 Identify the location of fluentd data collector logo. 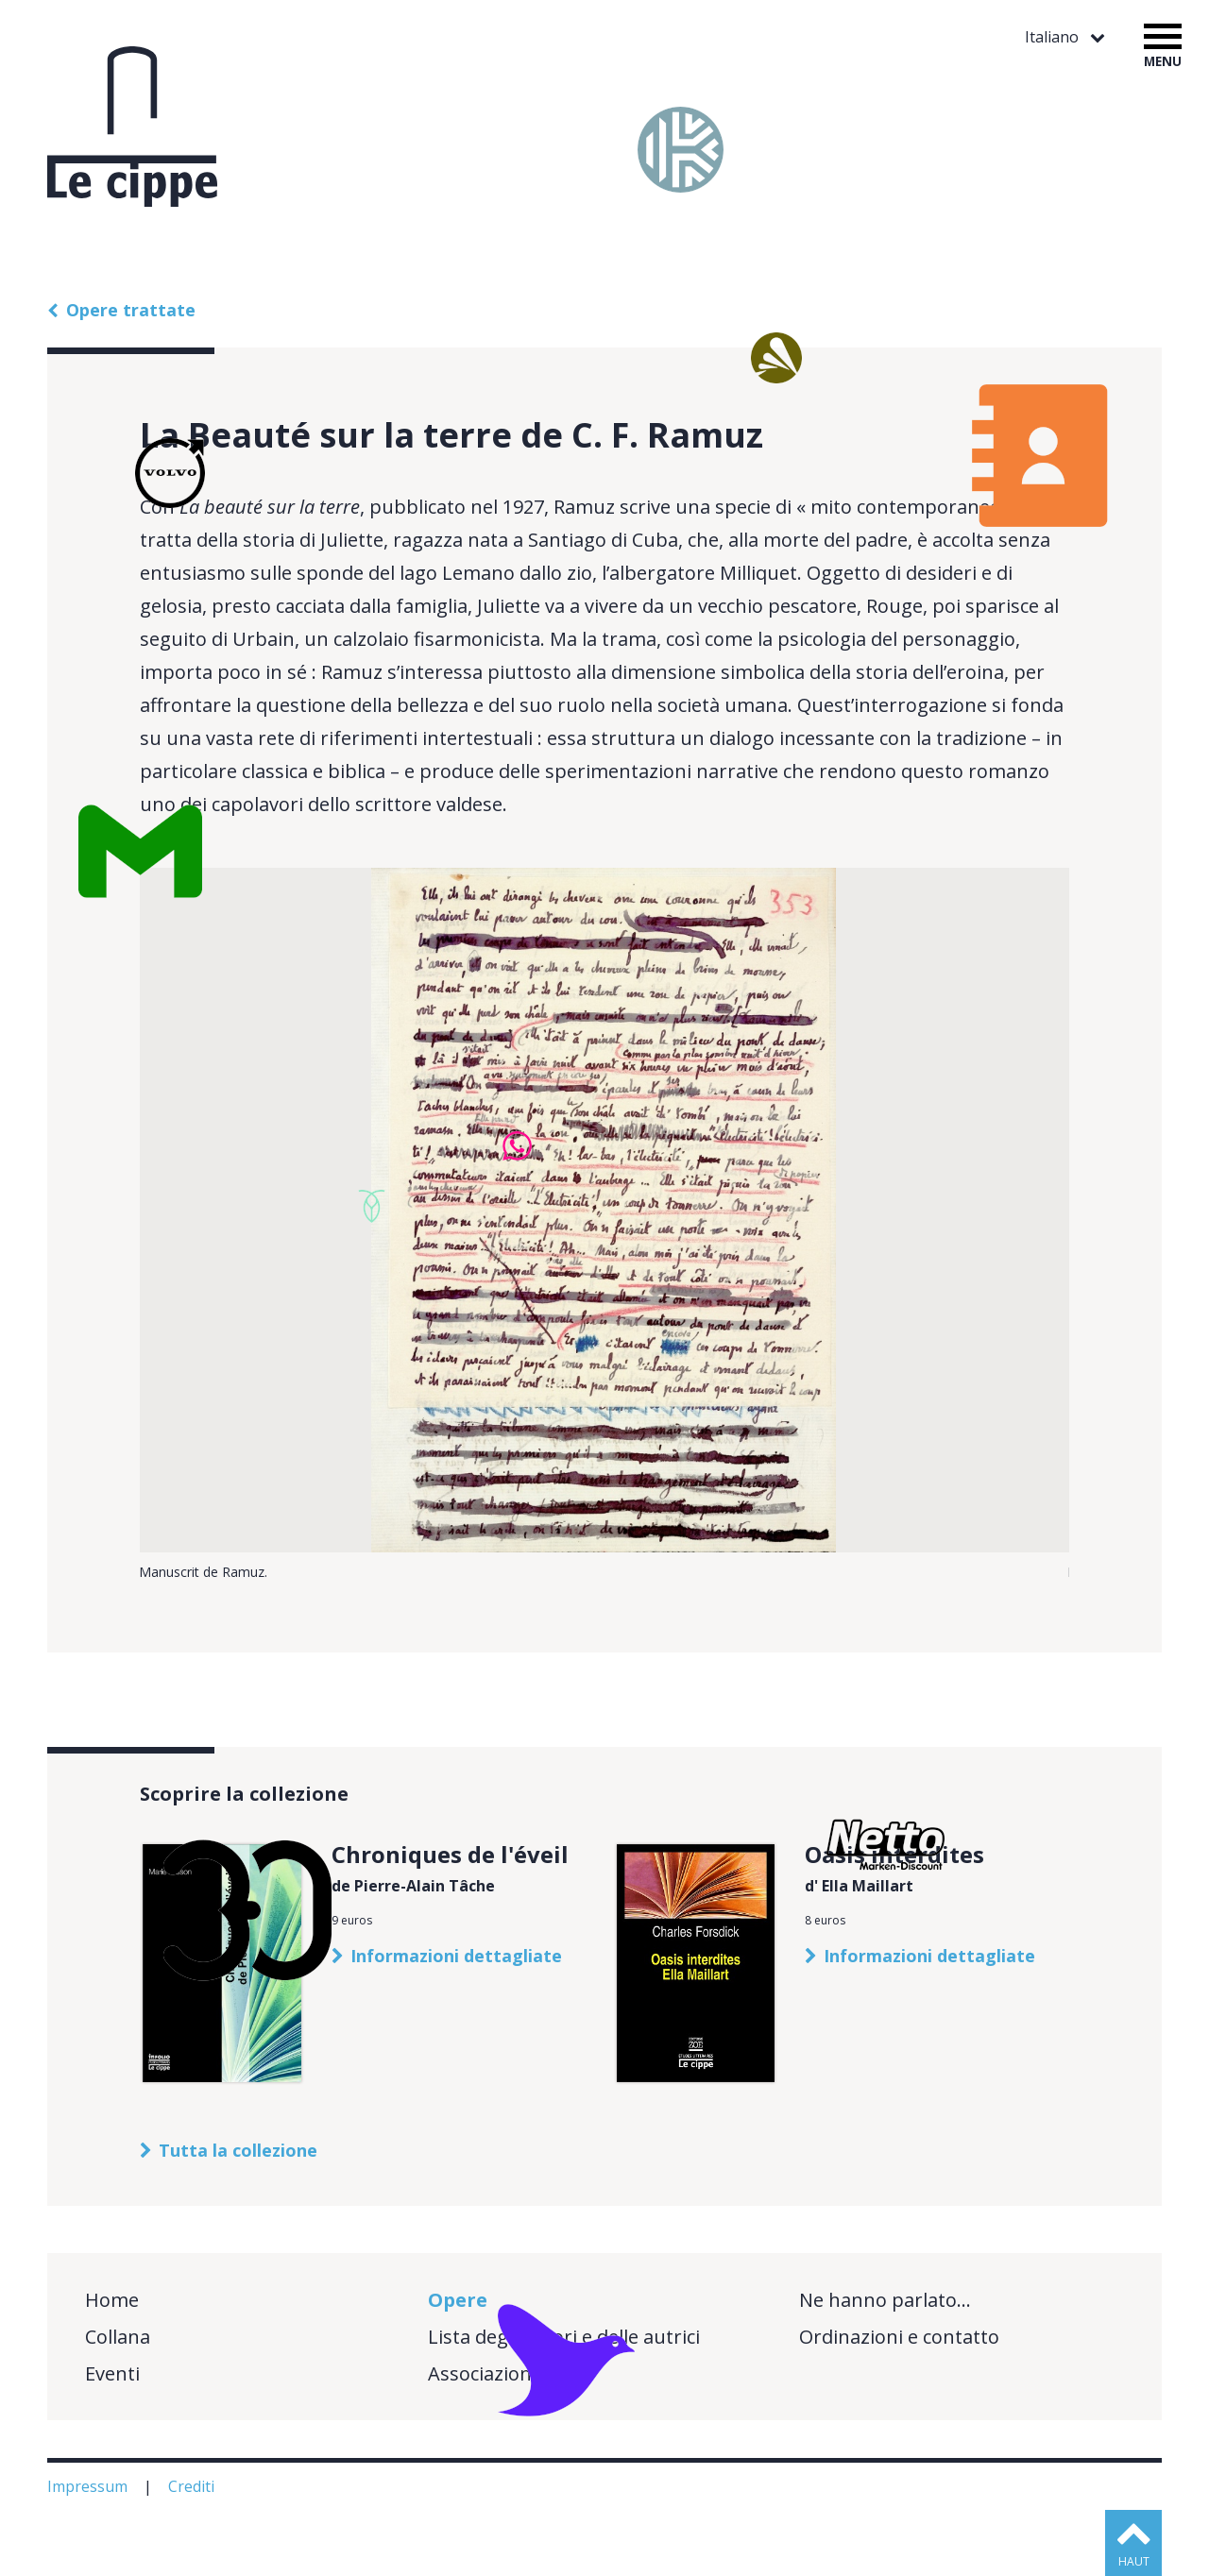
(566, 2360).